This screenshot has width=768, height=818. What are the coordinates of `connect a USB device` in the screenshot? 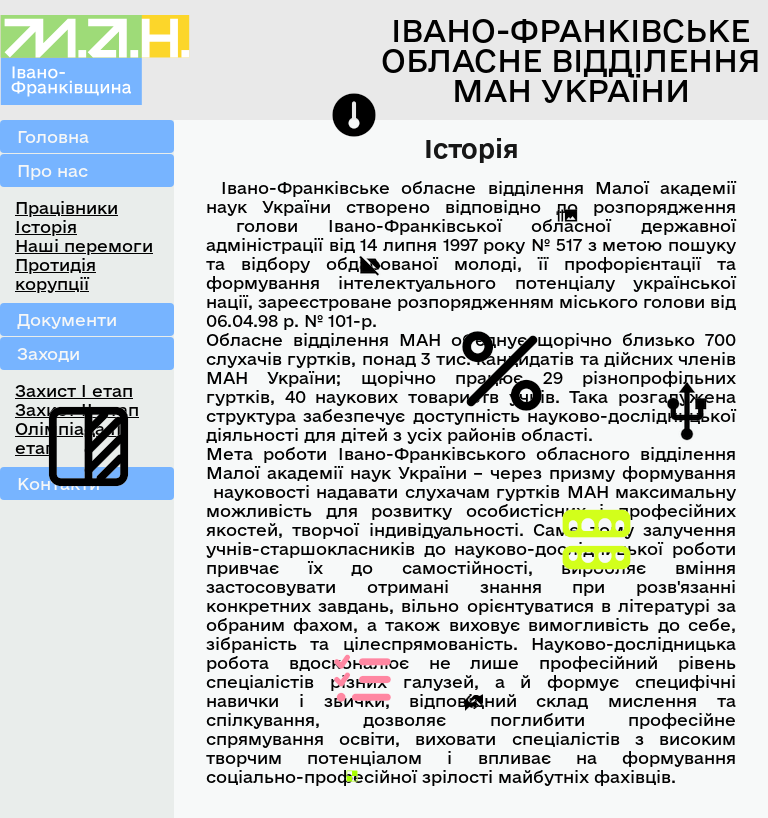 It's located at (687, 412).